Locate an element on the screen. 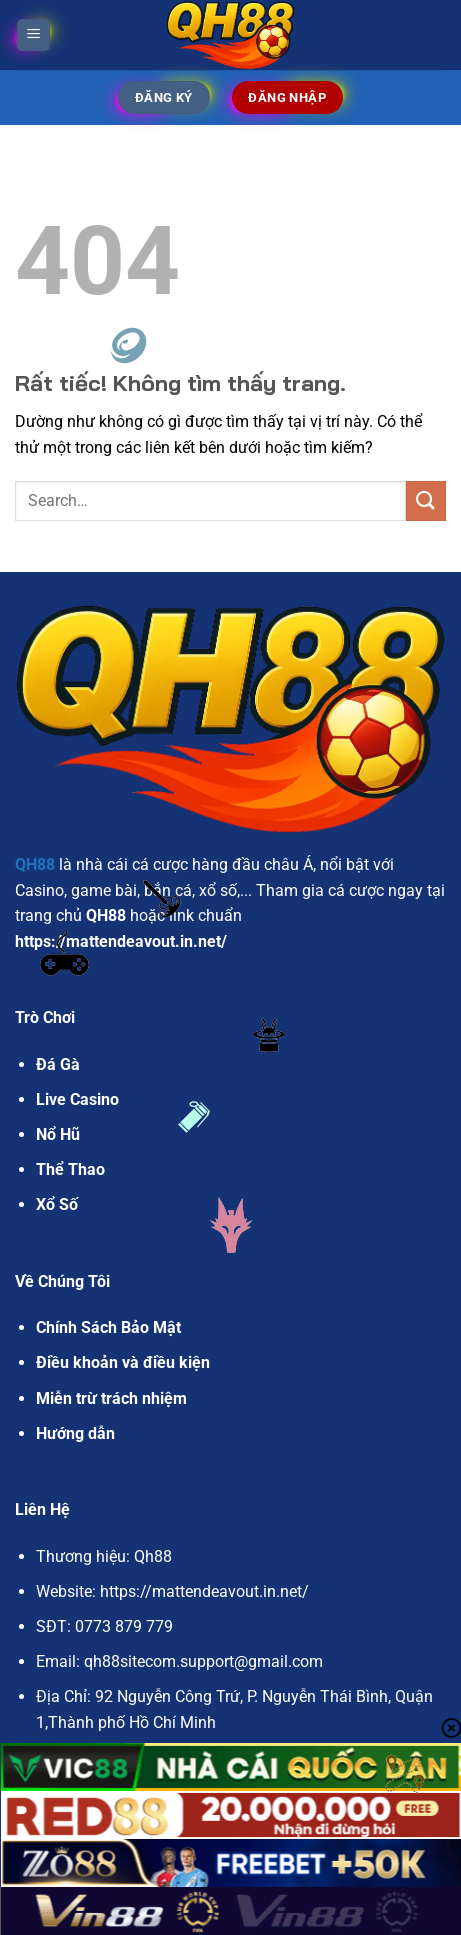 The height and width of the screenshot is (1935, 461). view route distance between two points is located at coordinates (405, 1774).